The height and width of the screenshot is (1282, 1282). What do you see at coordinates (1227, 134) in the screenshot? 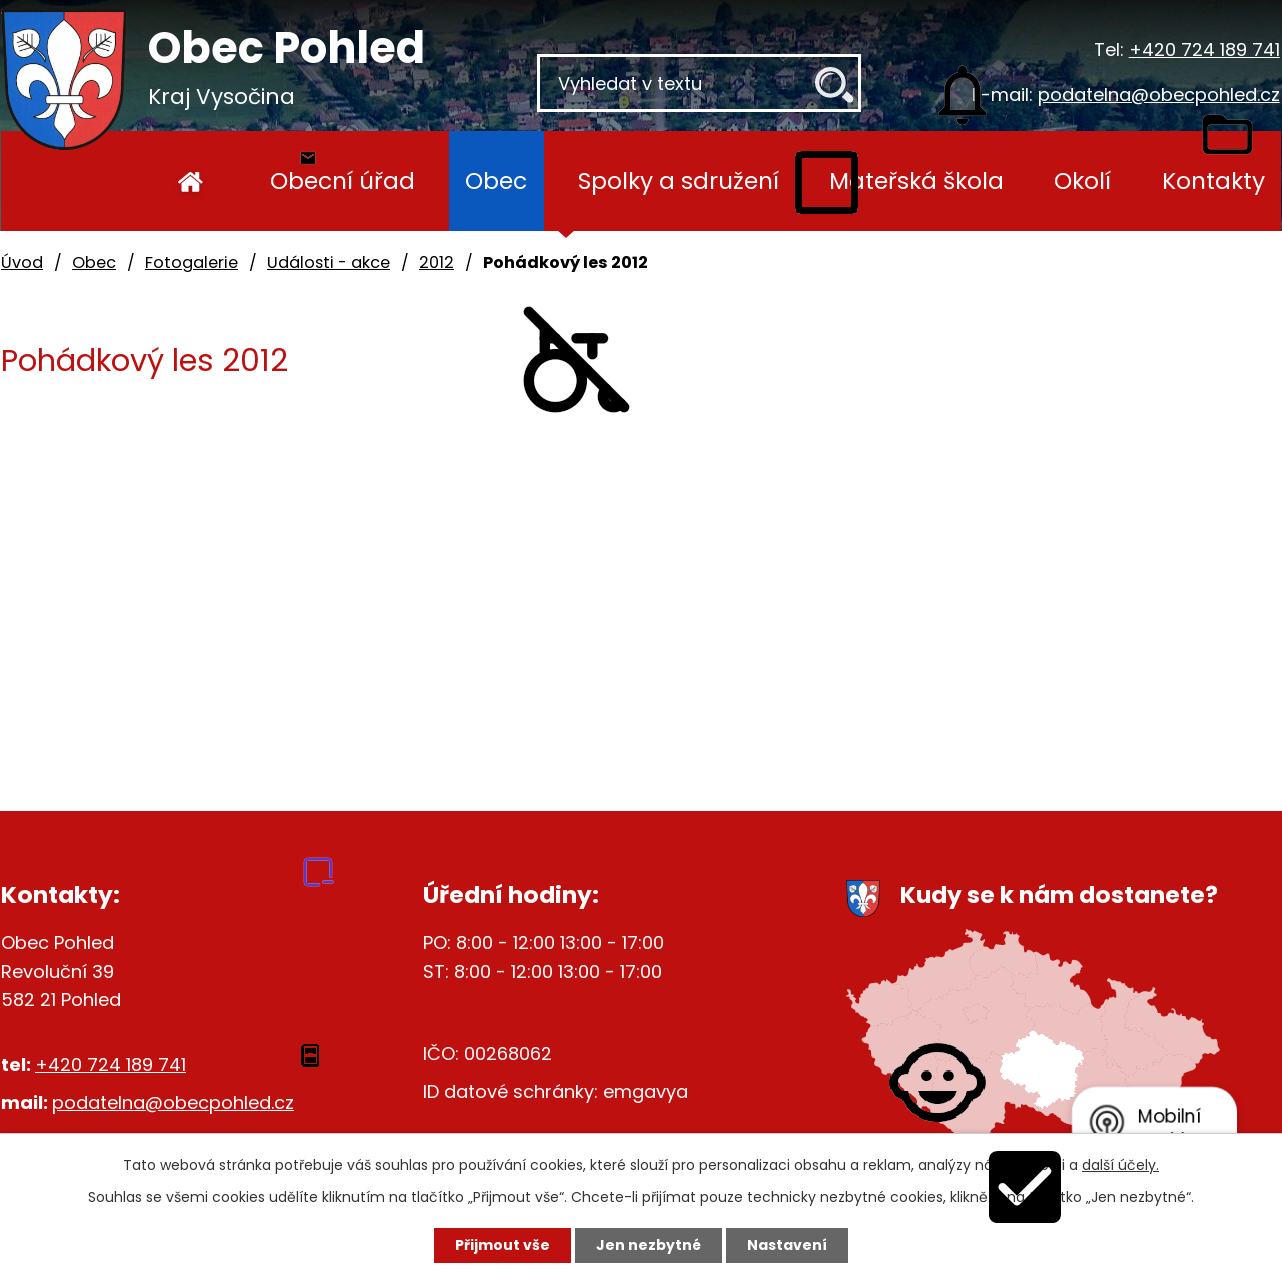
I see `open a folder to view its contents` at bounding box center [1227, 134].